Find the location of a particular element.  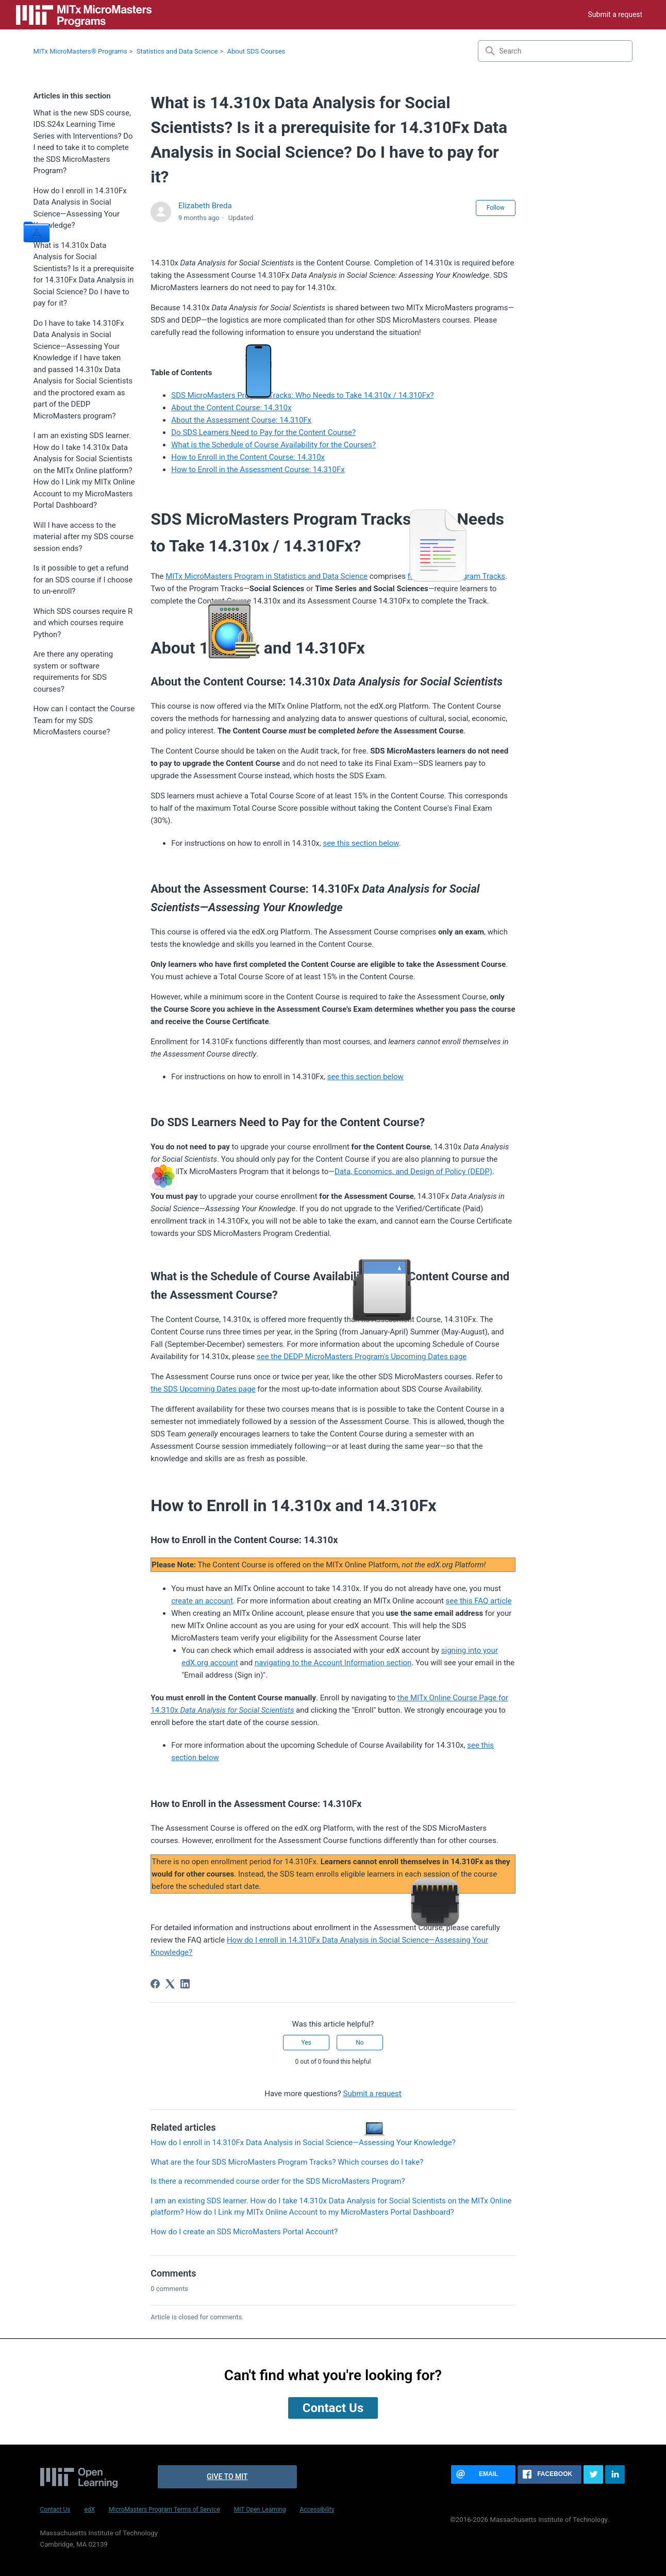

ethernet port connection settings is located at coordinates (435, 1902).